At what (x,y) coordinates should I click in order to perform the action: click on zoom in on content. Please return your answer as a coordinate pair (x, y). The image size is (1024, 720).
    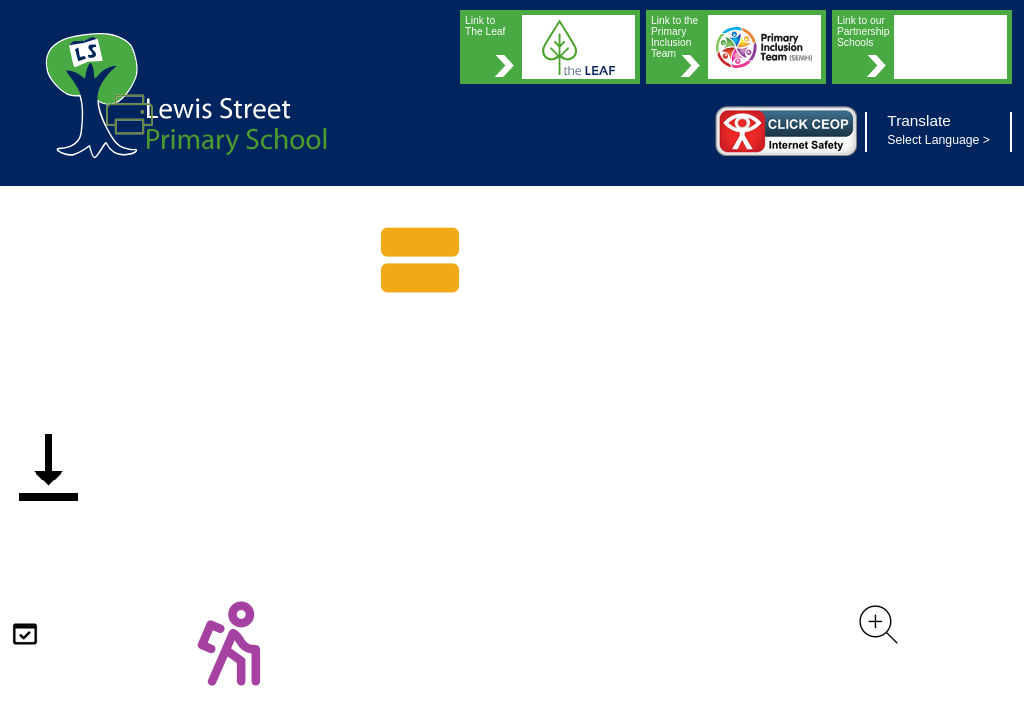
    Looking at the image, I should click on (878, 624).